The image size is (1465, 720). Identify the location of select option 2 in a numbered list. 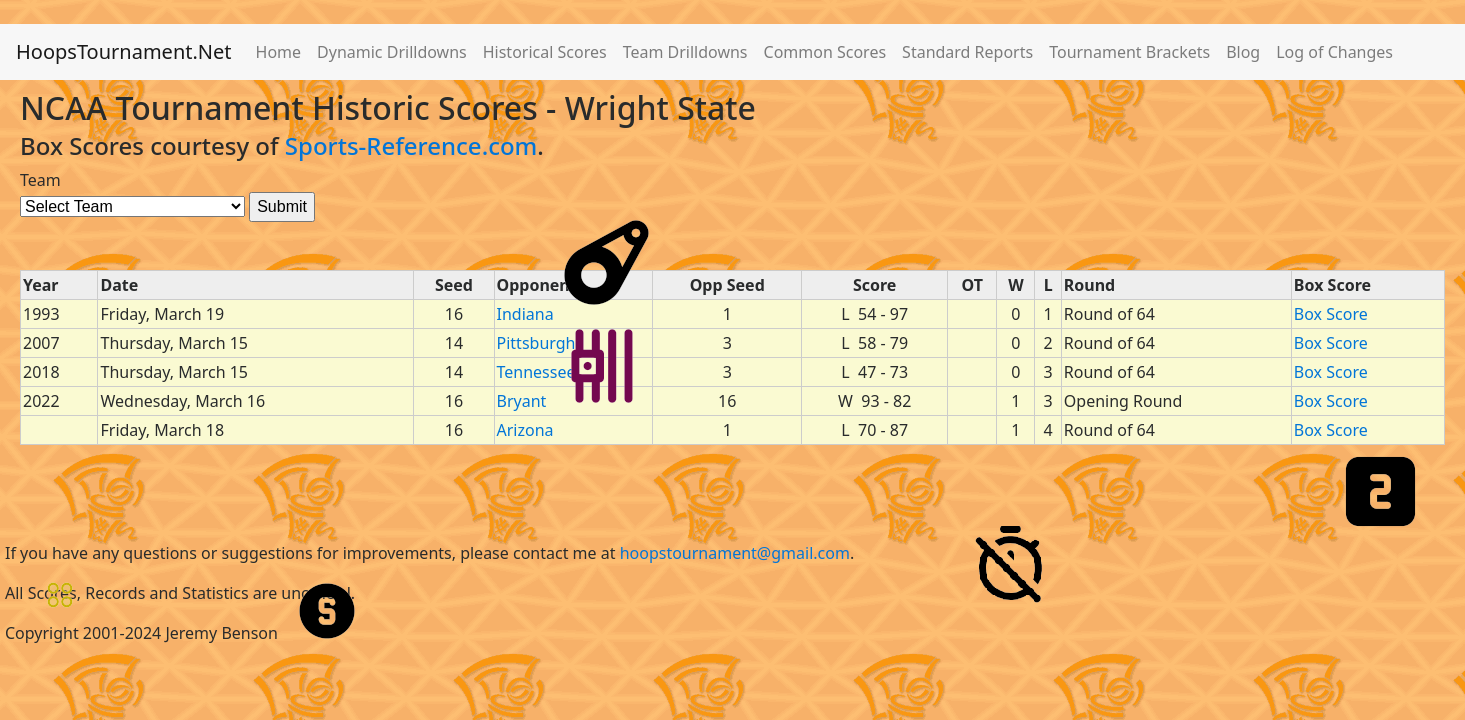
(1380, 491).